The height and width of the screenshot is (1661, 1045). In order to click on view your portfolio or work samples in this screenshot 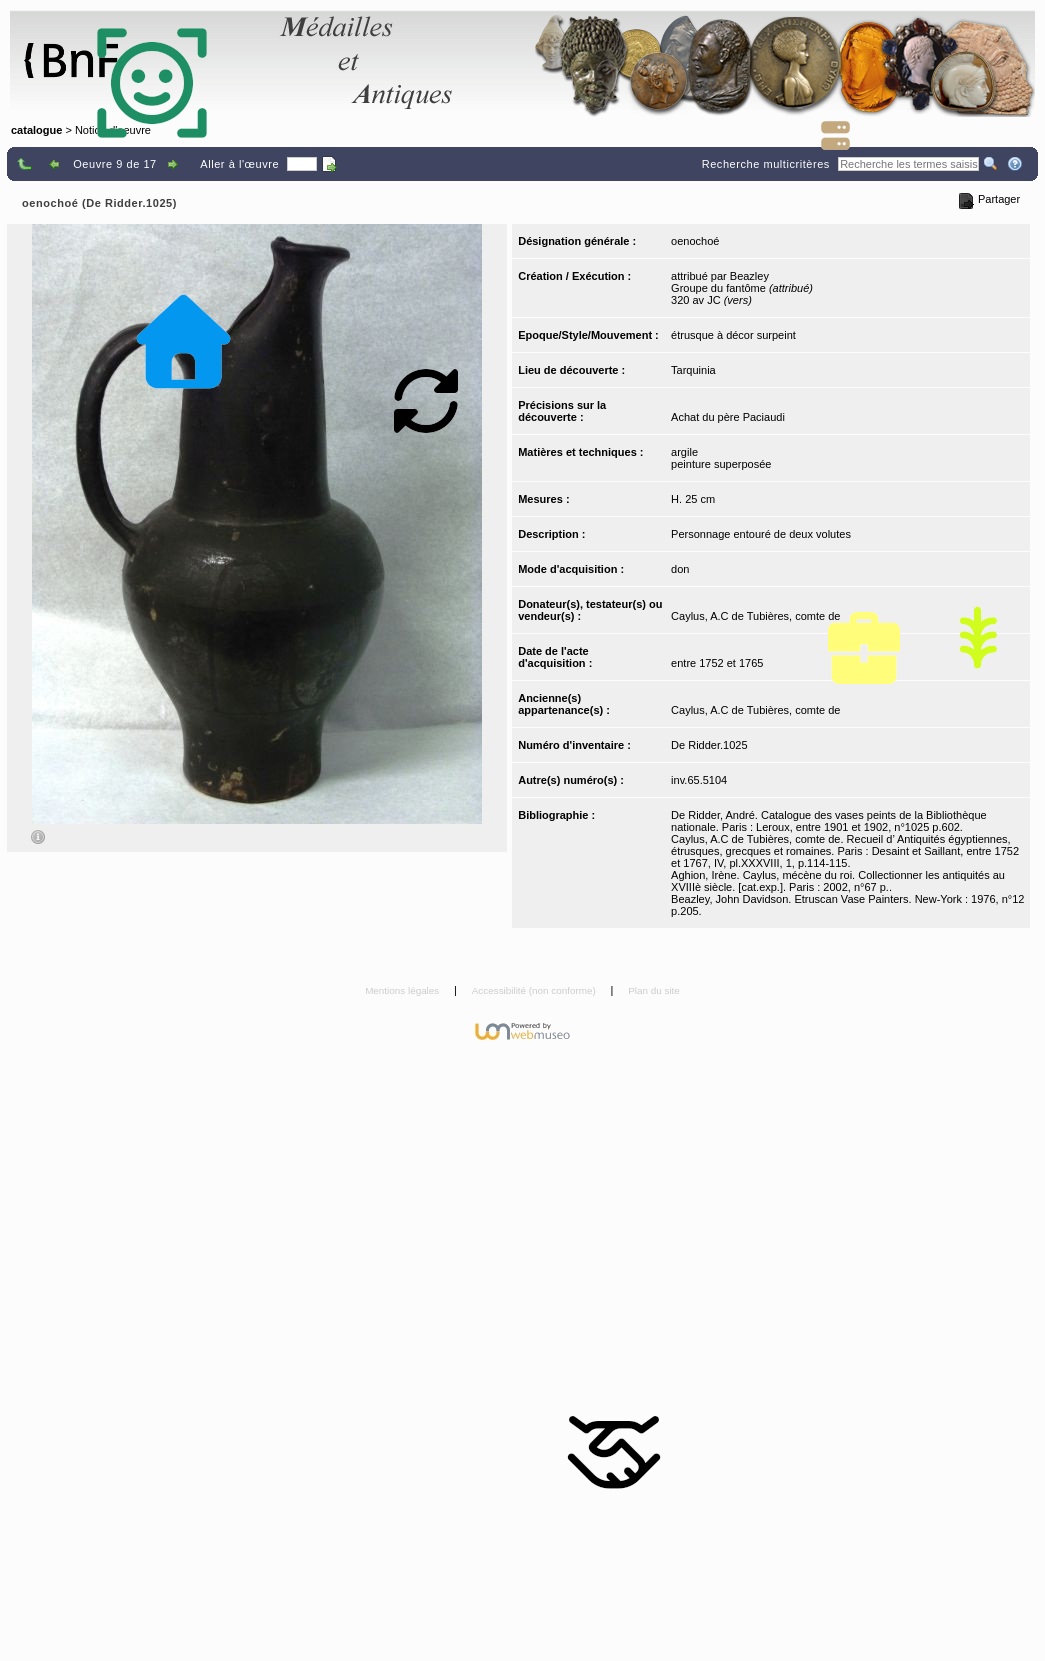, I will do `click(864, 648)`.